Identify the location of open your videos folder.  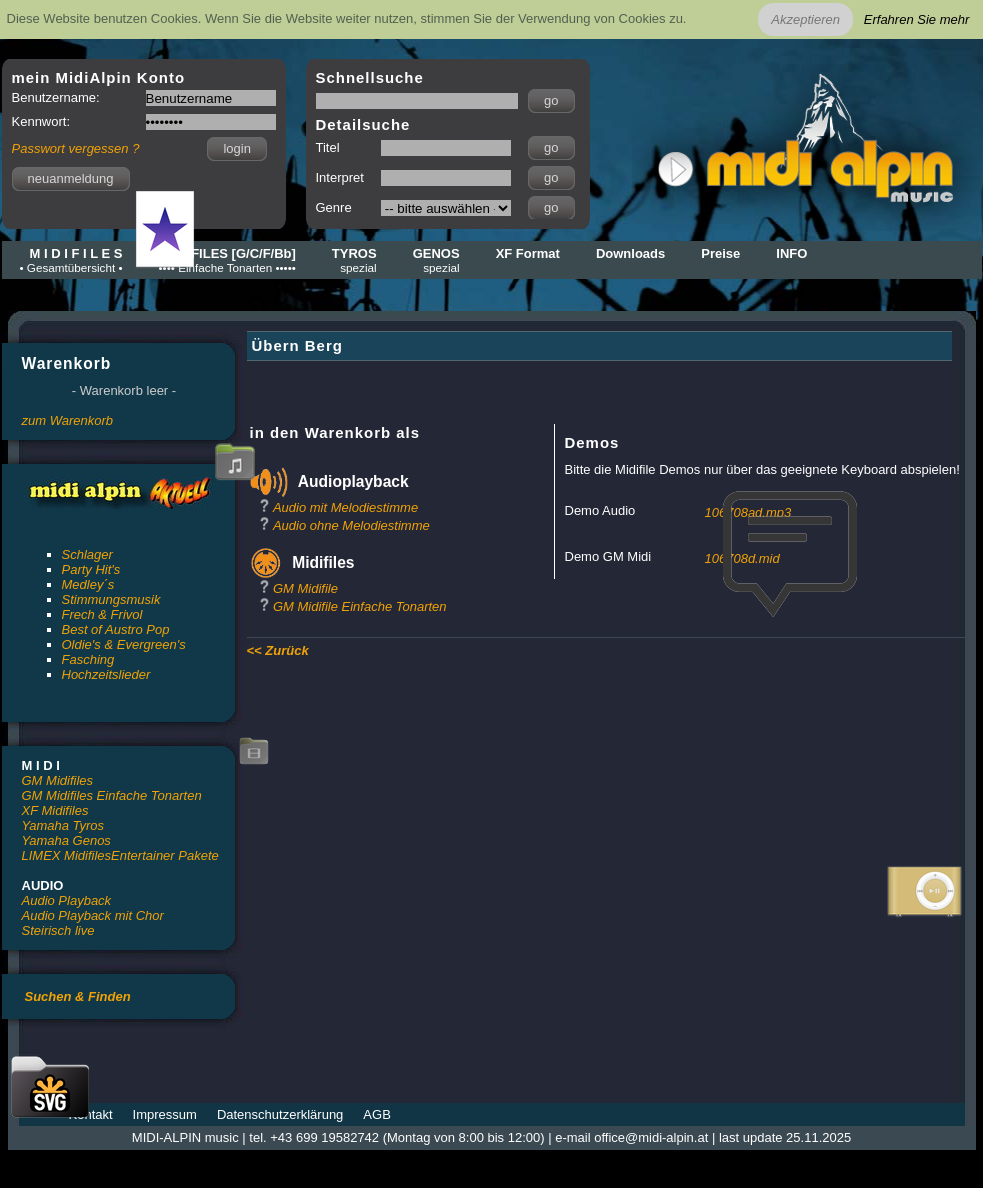
(254, 751).